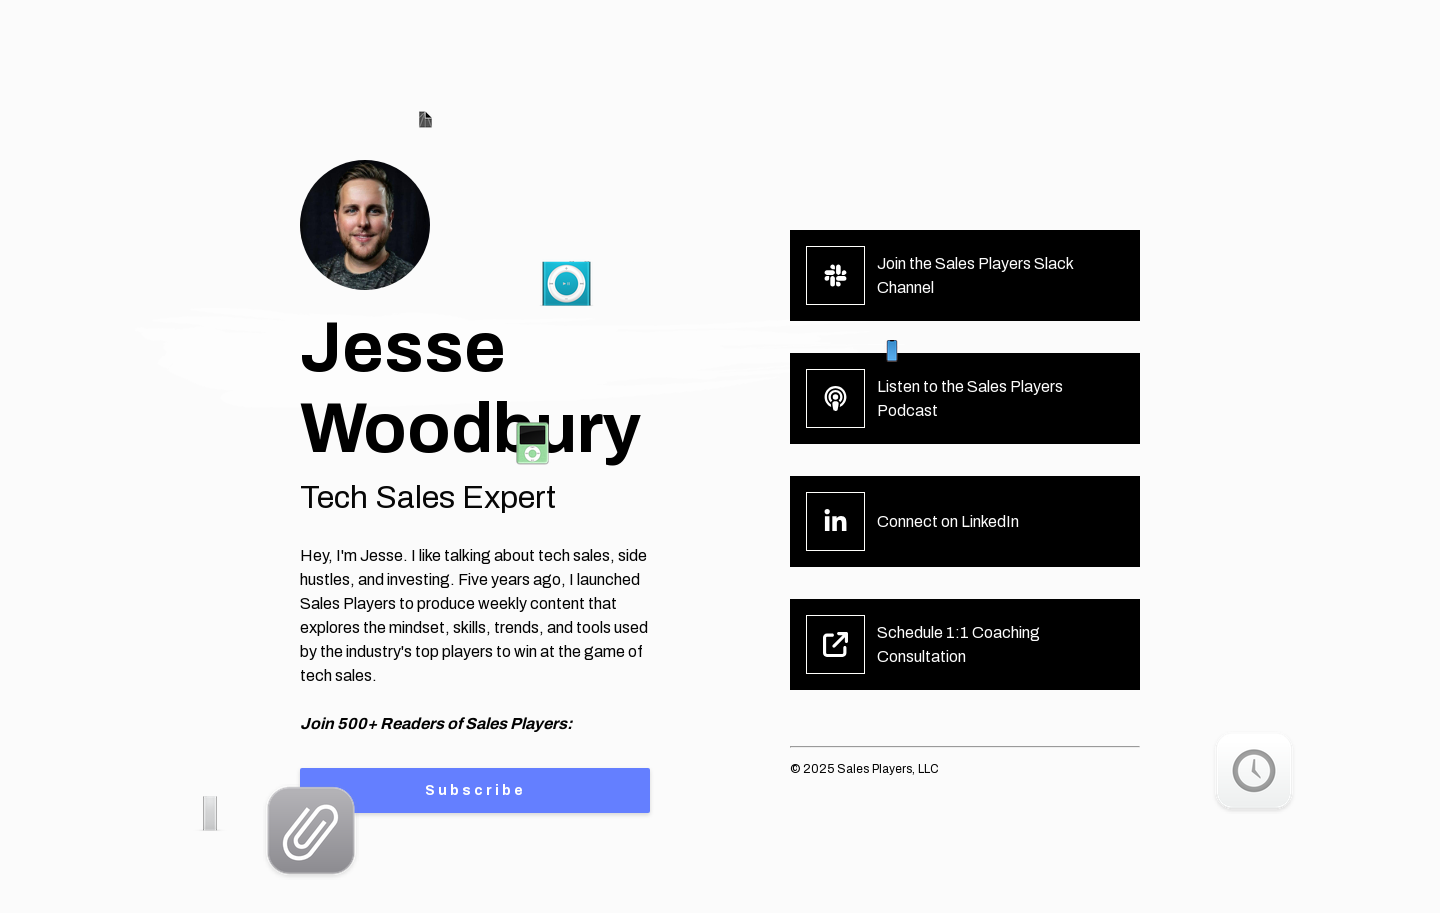  Describe the element at coordinates (532, 433) in the screenshot. I see `iPod nano device in green` at that location.